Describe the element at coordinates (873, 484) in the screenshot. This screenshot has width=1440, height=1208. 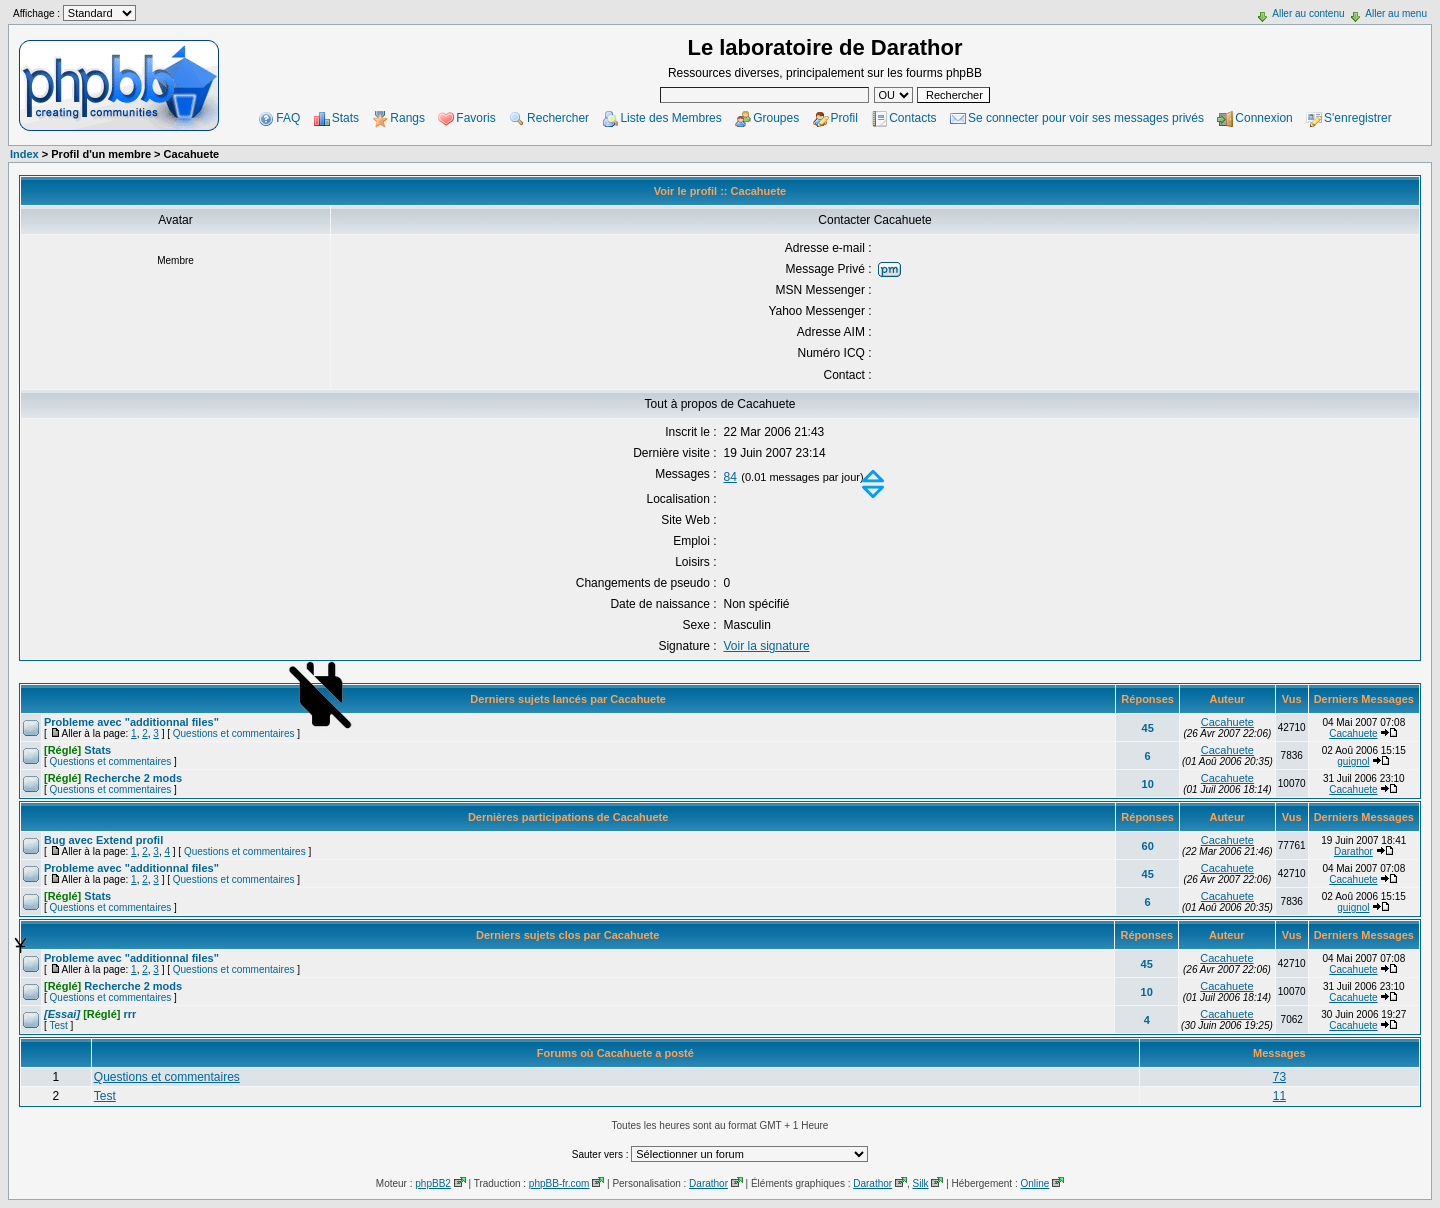
I see `expand or collapse a dropdown menu` at that location.